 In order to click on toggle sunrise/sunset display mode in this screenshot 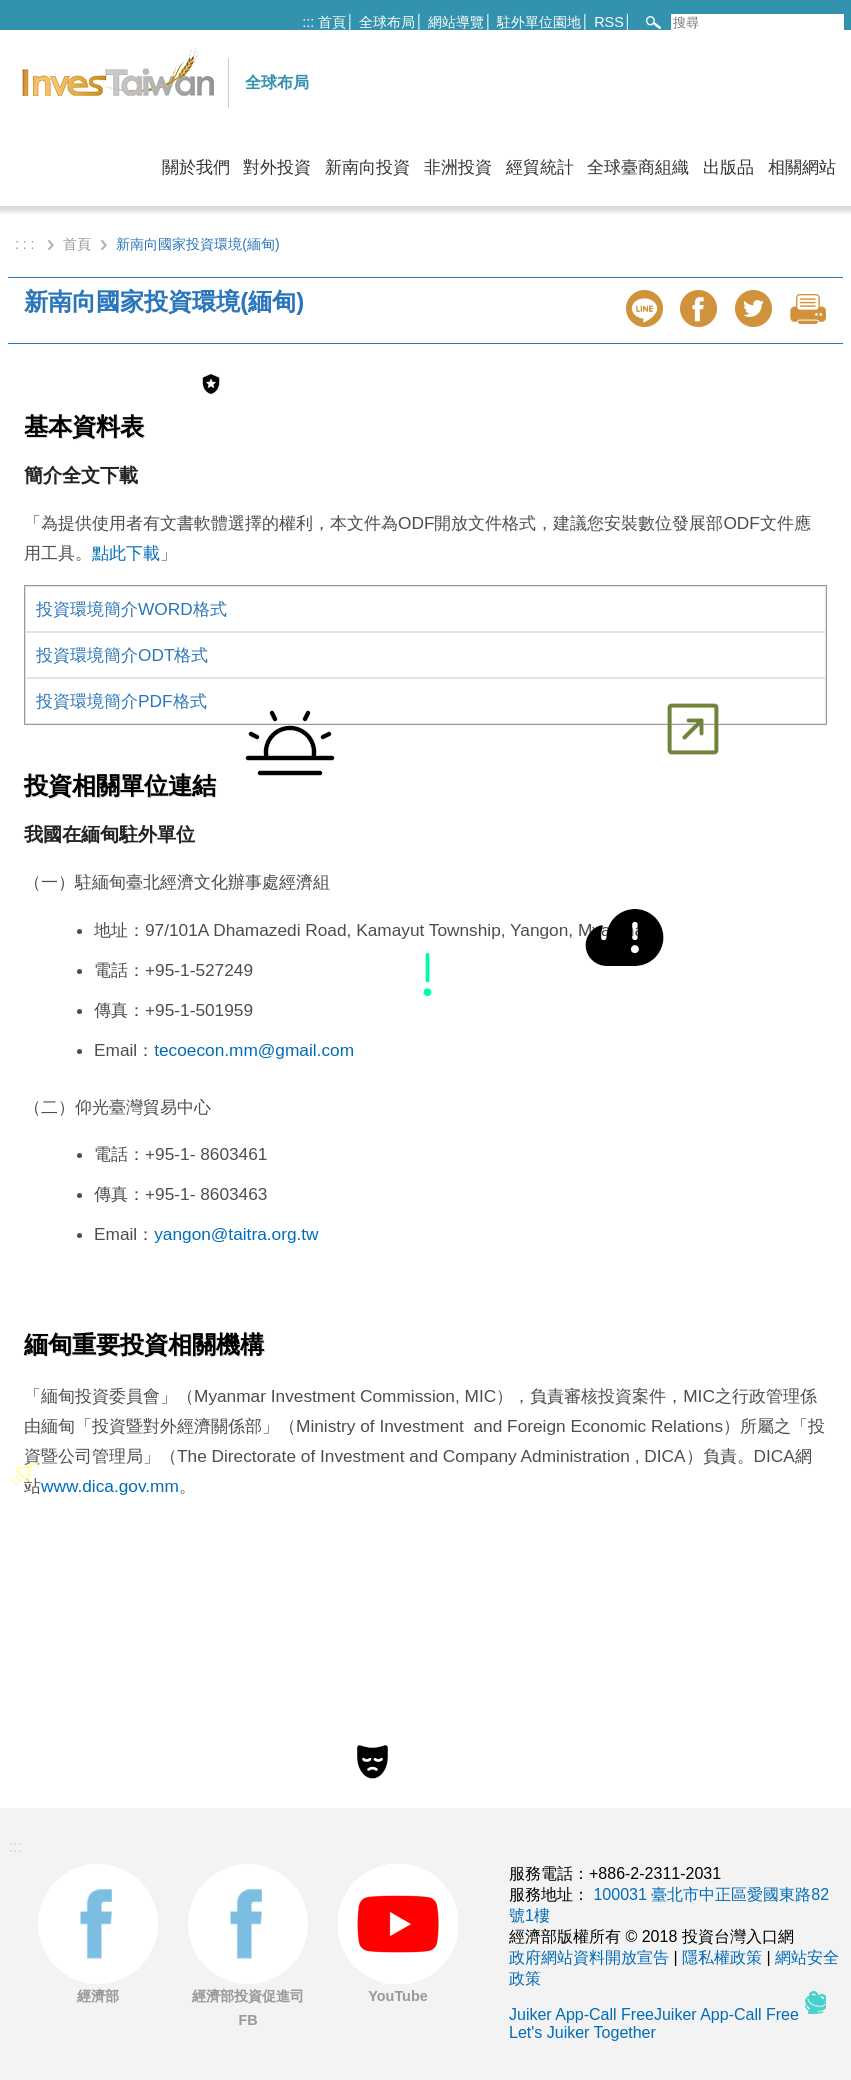, I will do `click(290, 746)`.